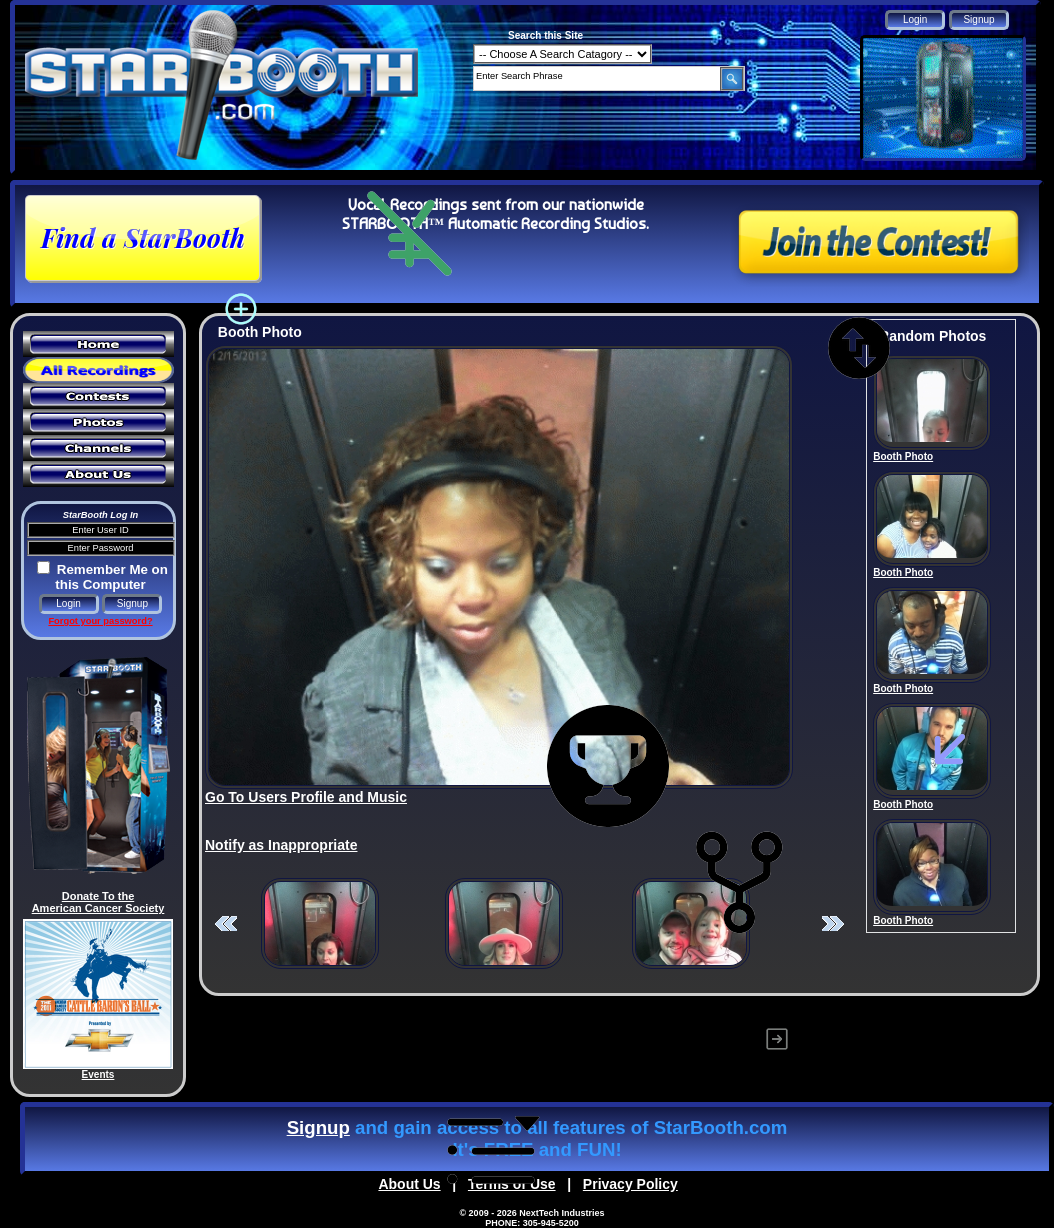  Describe the element at coordinates (859, 348) in the screenshot. I see `swap or reorder items vertically` at that location.